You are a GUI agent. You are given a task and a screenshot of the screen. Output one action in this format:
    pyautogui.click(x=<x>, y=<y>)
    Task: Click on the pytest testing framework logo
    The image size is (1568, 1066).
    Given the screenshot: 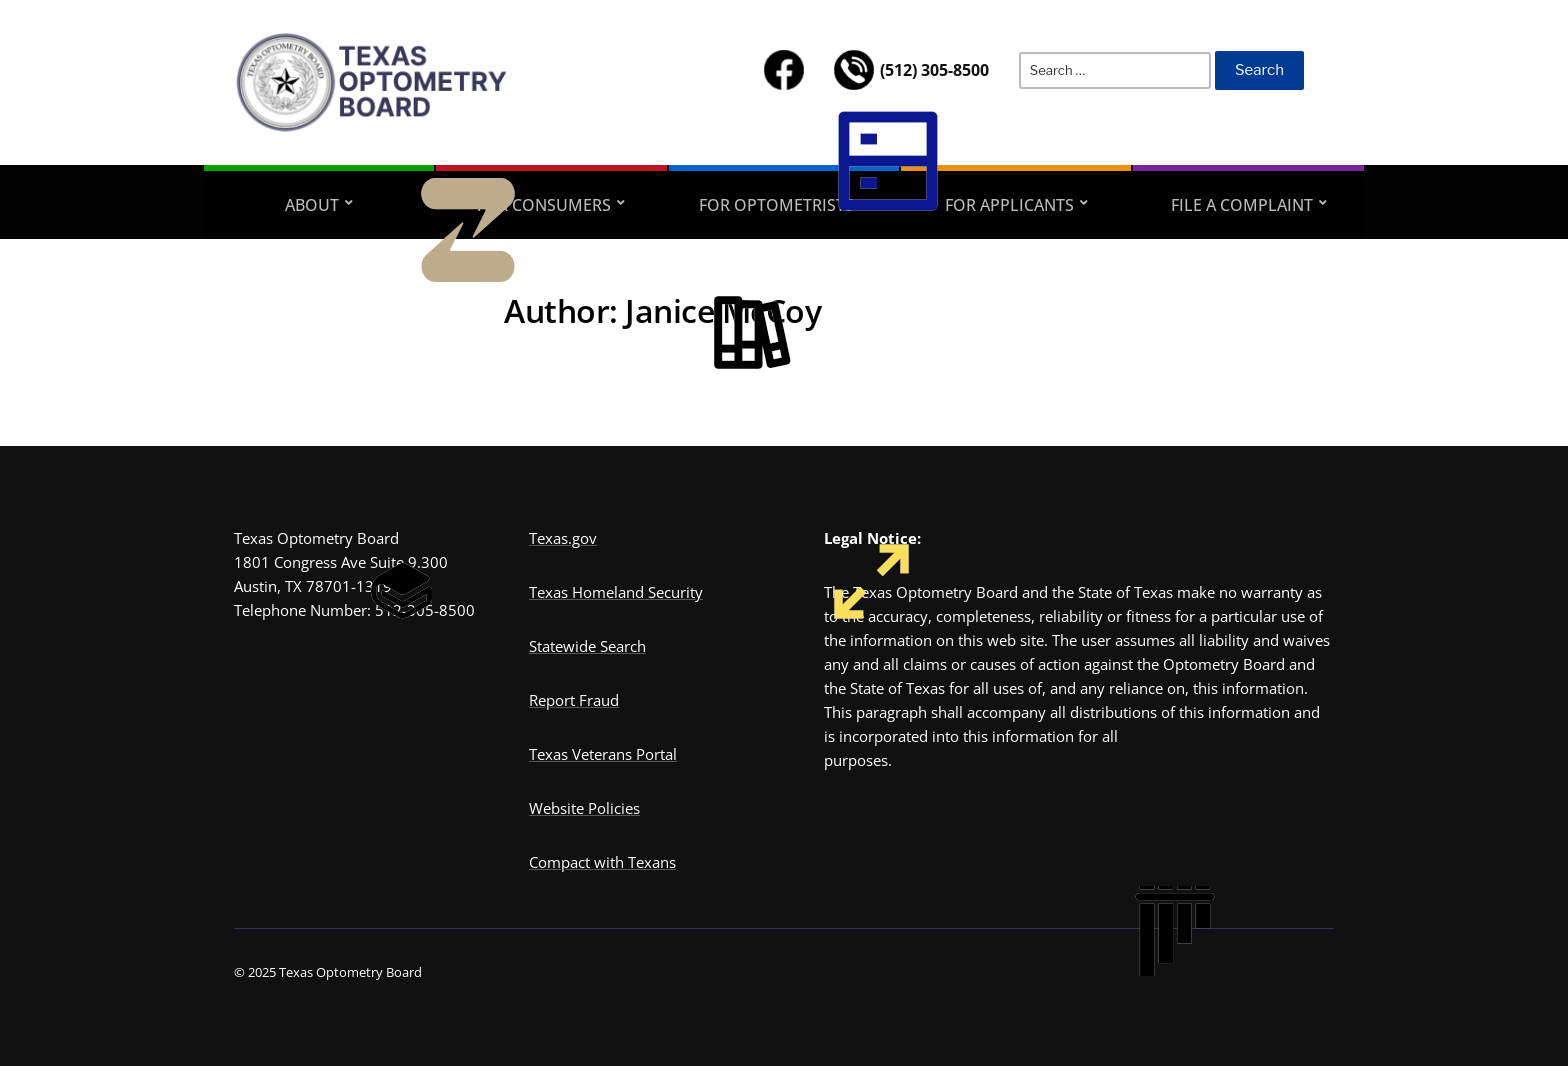 What is the action you would take?
    pyautogui.click(x=1175, y=931)
    